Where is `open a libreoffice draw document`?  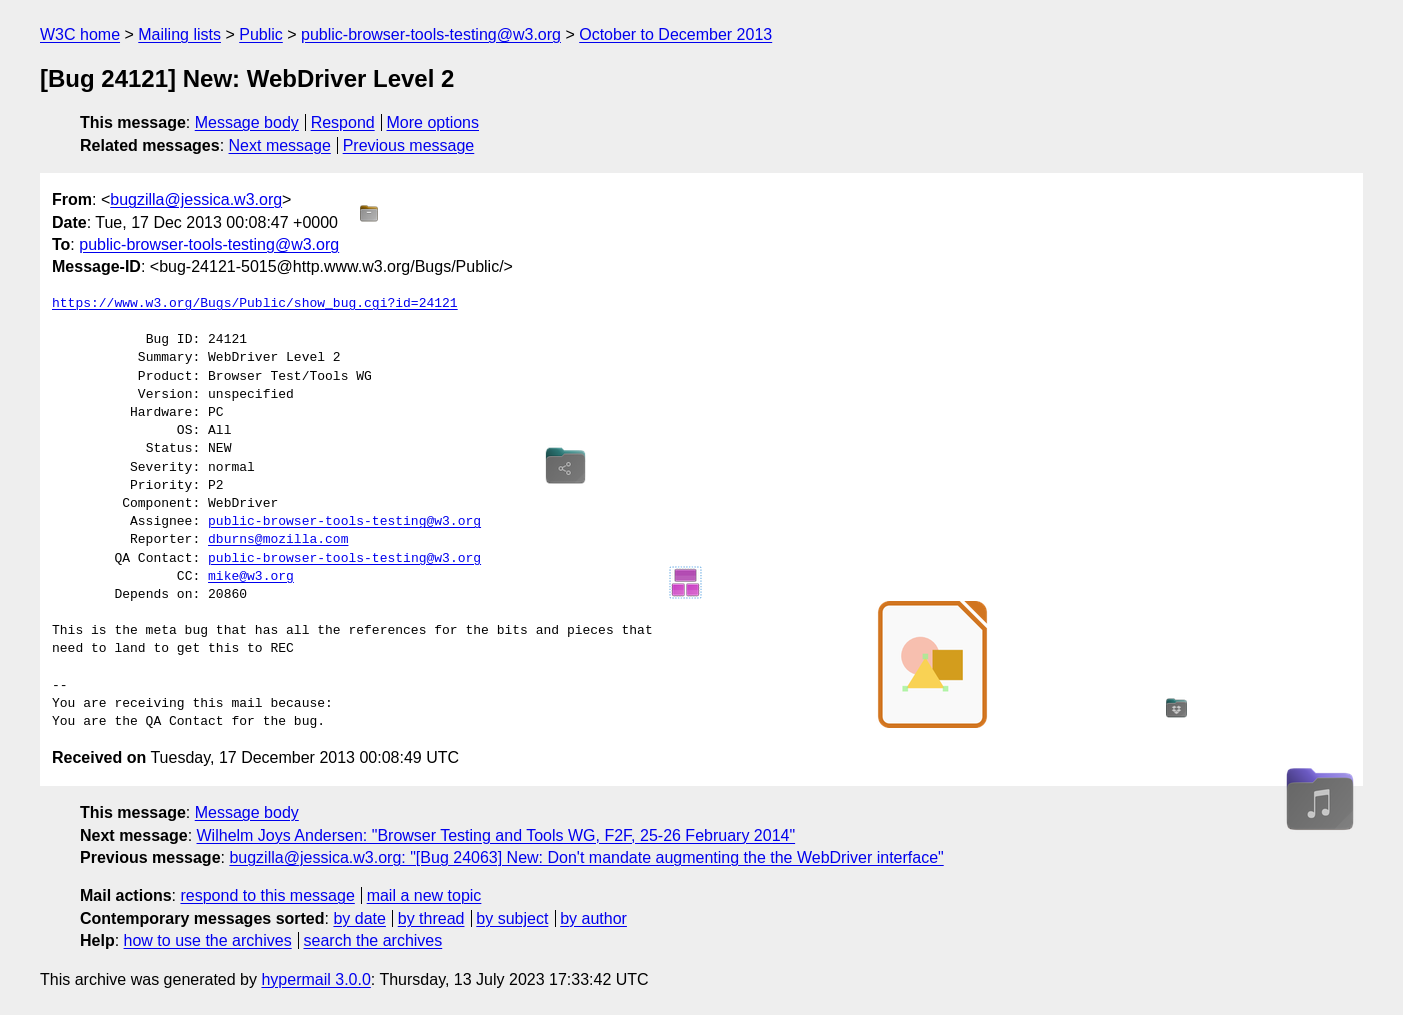
open a libreoffice draw document is located at coordinates (932, 664).